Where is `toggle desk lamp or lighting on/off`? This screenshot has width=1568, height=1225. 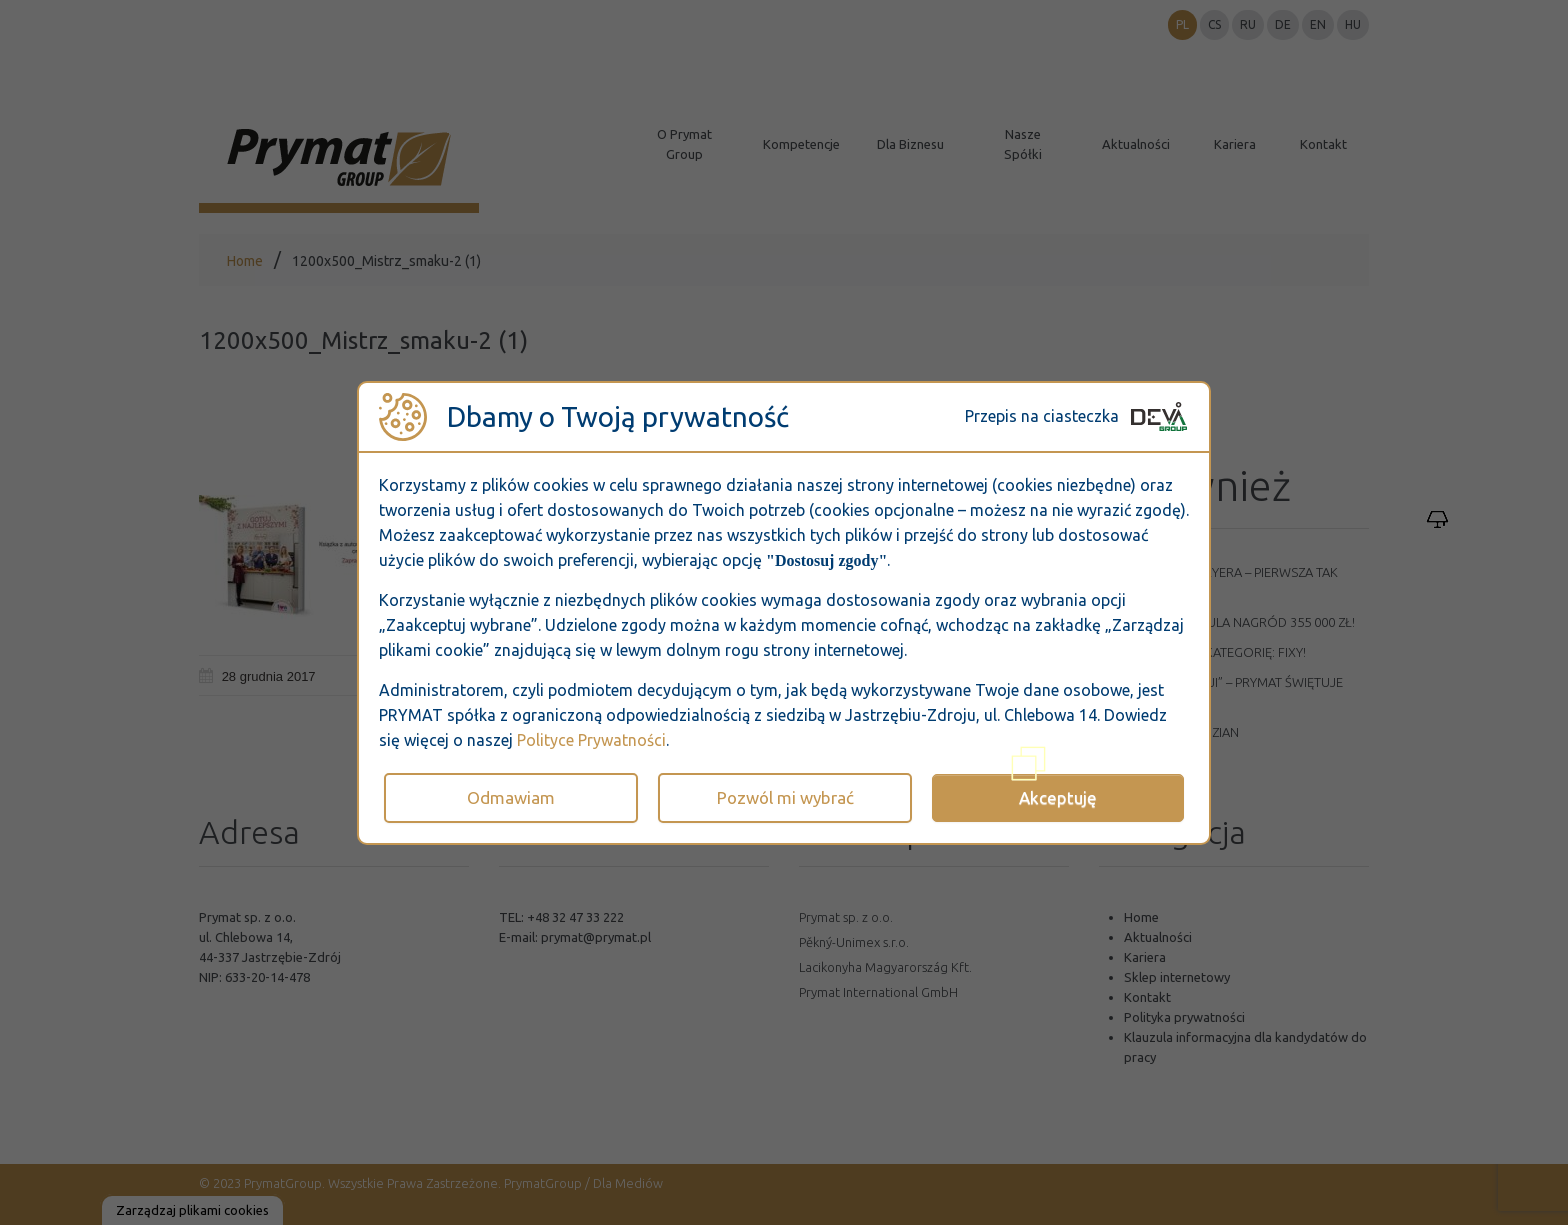
toggle desk lamp or lighting on/off is located at coordinates (1437, 519).